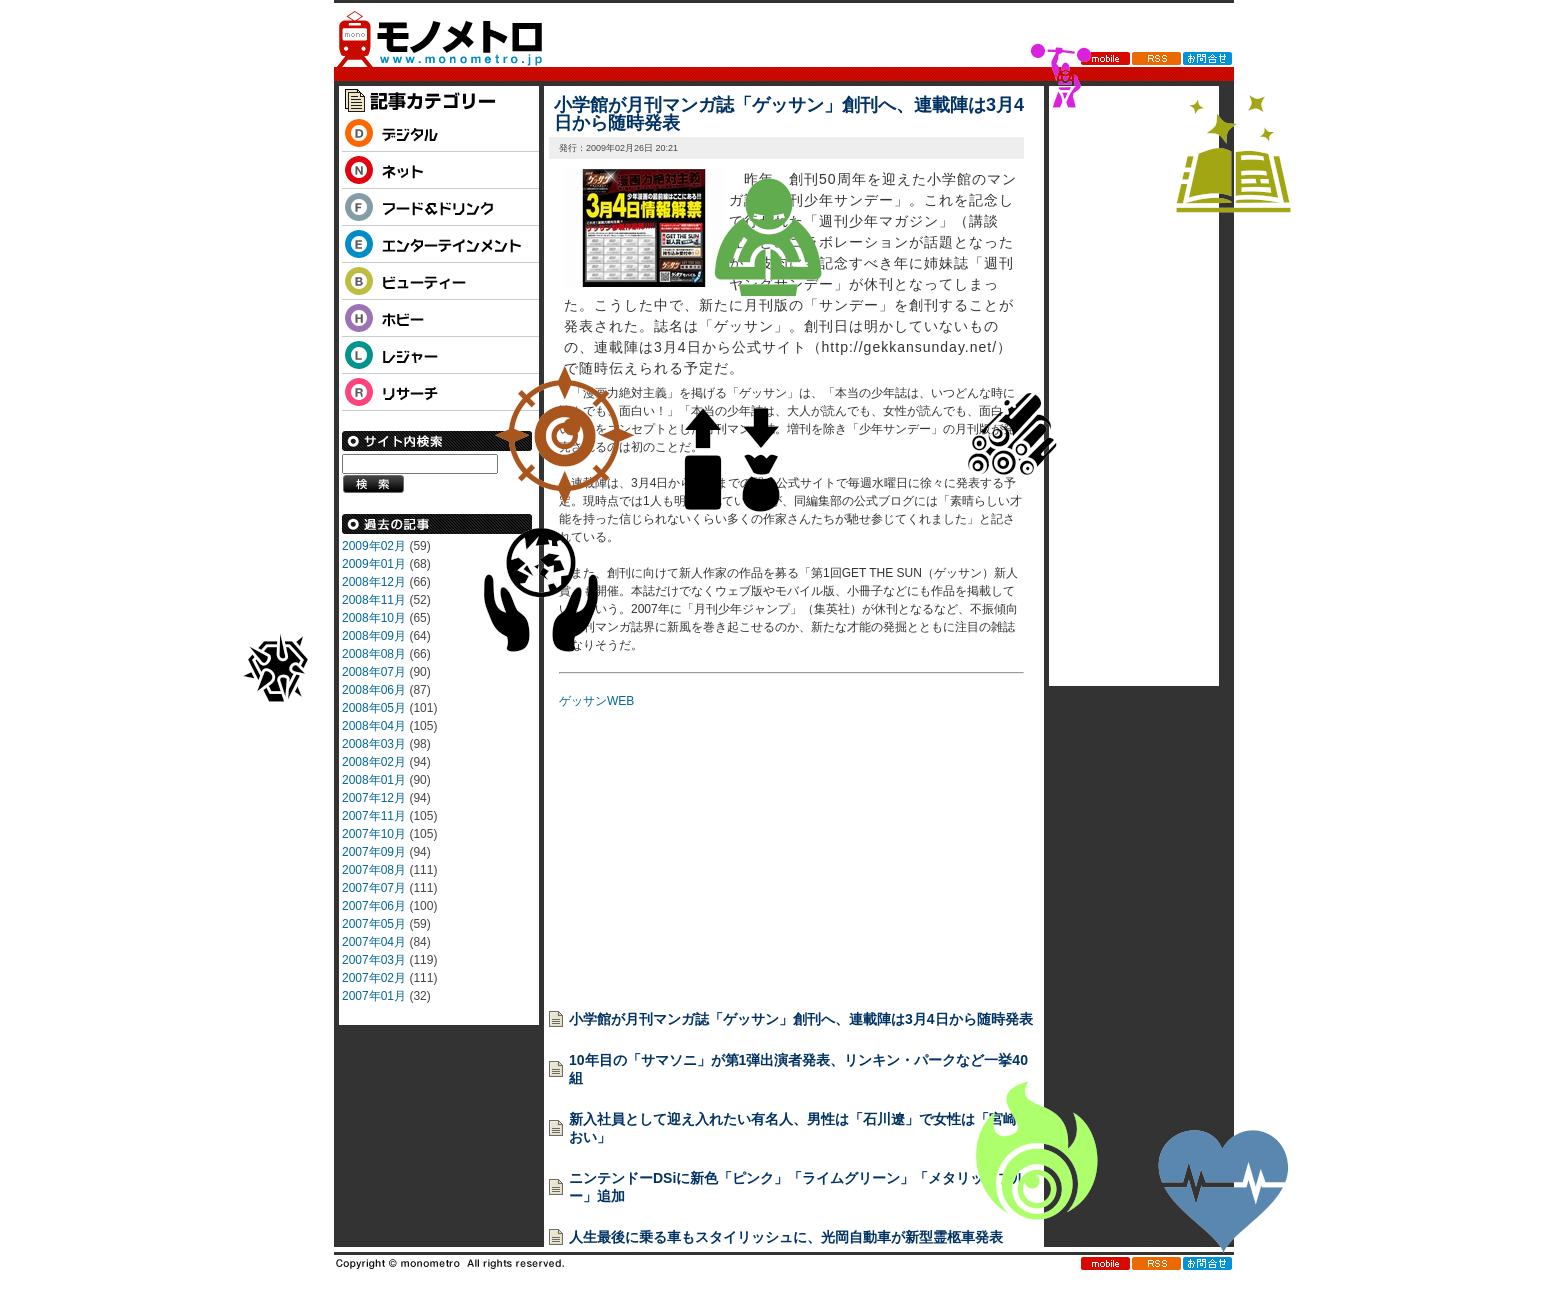 The height and width of the screenshot is (1292, 1568). I want to click on access prayer or meditation features, so click(767, 237).